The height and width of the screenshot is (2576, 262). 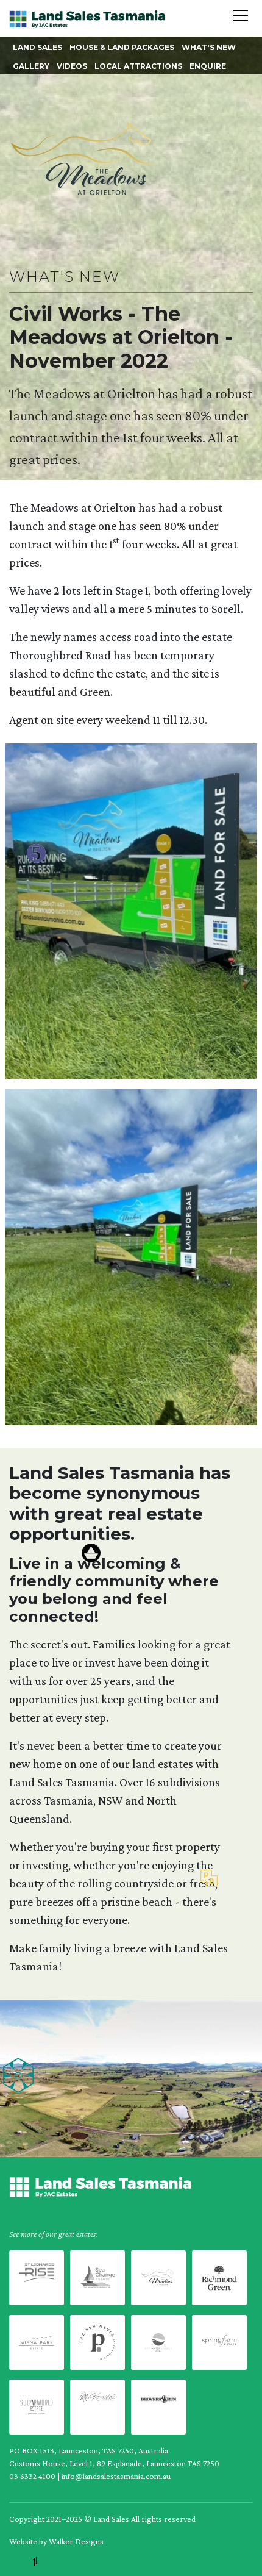 What do you see at coordinates (91, 1553) in the screenshot?
I see `navigate to MentorCruise platform` at bounding box center [91, 1553].